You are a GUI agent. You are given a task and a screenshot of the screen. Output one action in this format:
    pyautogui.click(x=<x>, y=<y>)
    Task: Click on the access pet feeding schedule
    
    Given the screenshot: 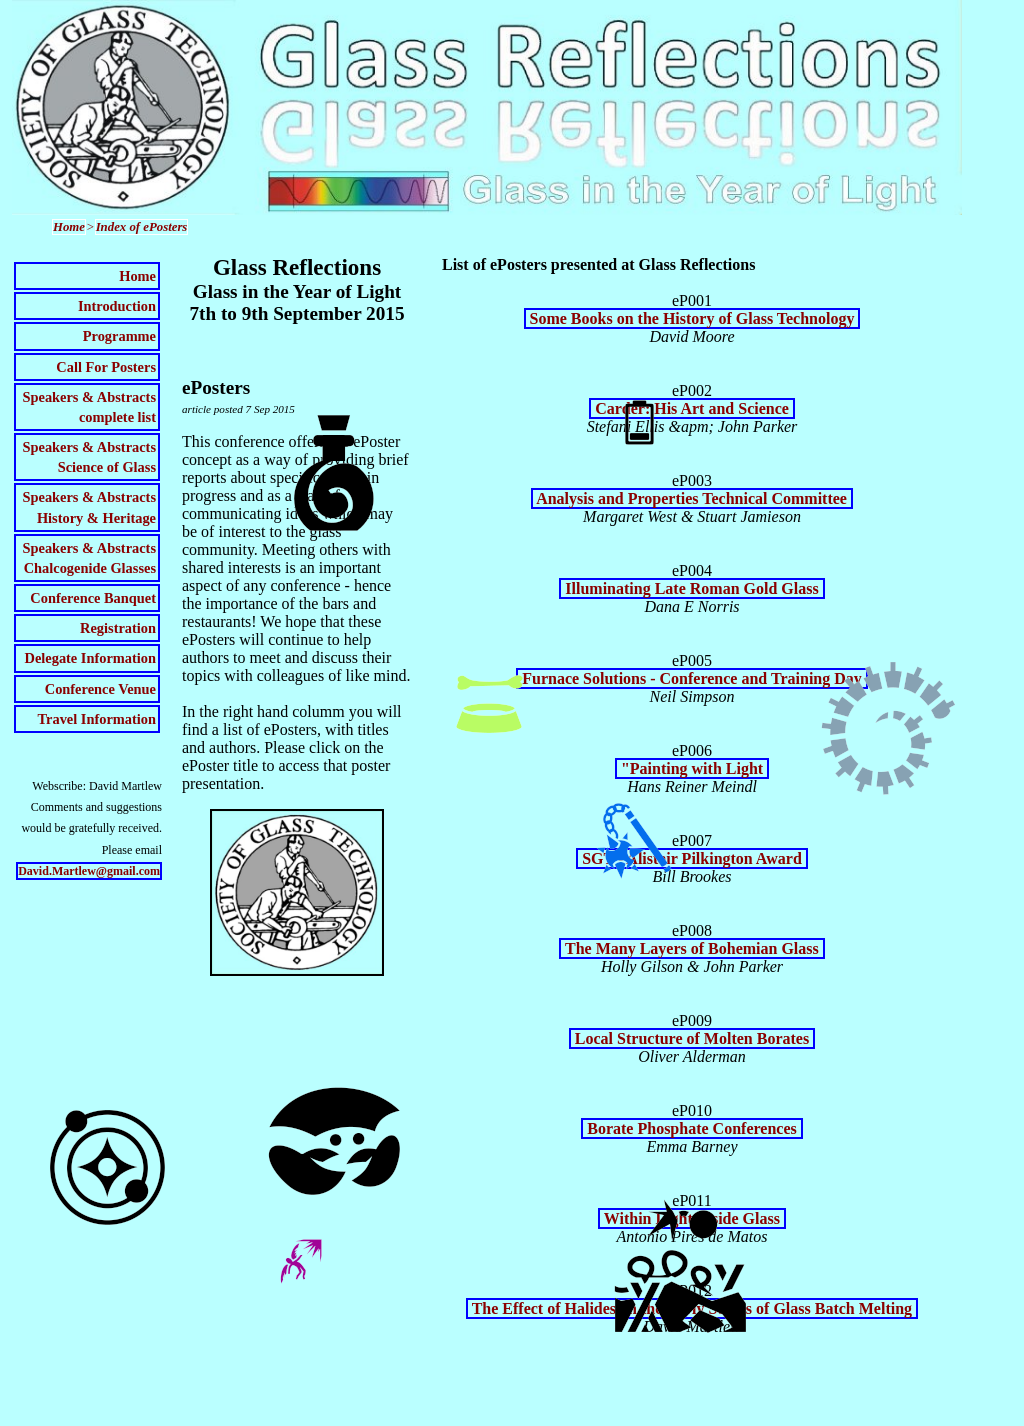 What is the action you would take?
    pyautogui.click(x=489, y=701)
    